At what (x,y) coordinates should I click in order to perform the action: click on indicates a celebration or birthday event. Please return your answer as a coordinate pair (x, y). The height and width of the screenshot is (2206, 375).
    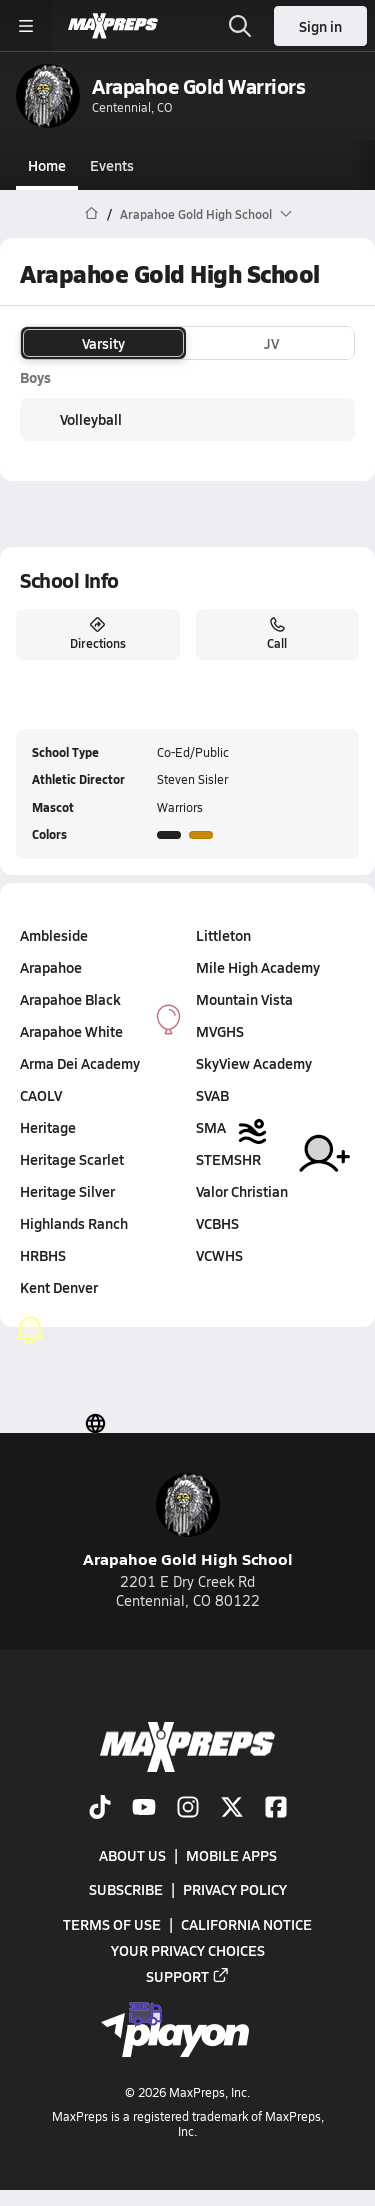
    Looking at the image, I should click on (168, 1019).